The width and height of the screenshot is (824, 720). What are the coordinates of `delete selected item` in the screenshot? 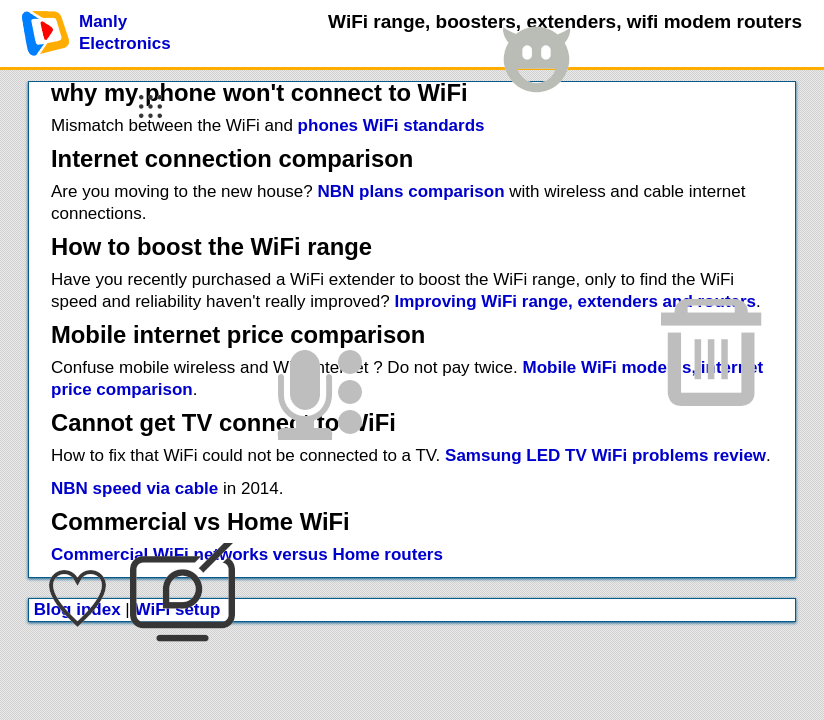 It's located at (714, 352).